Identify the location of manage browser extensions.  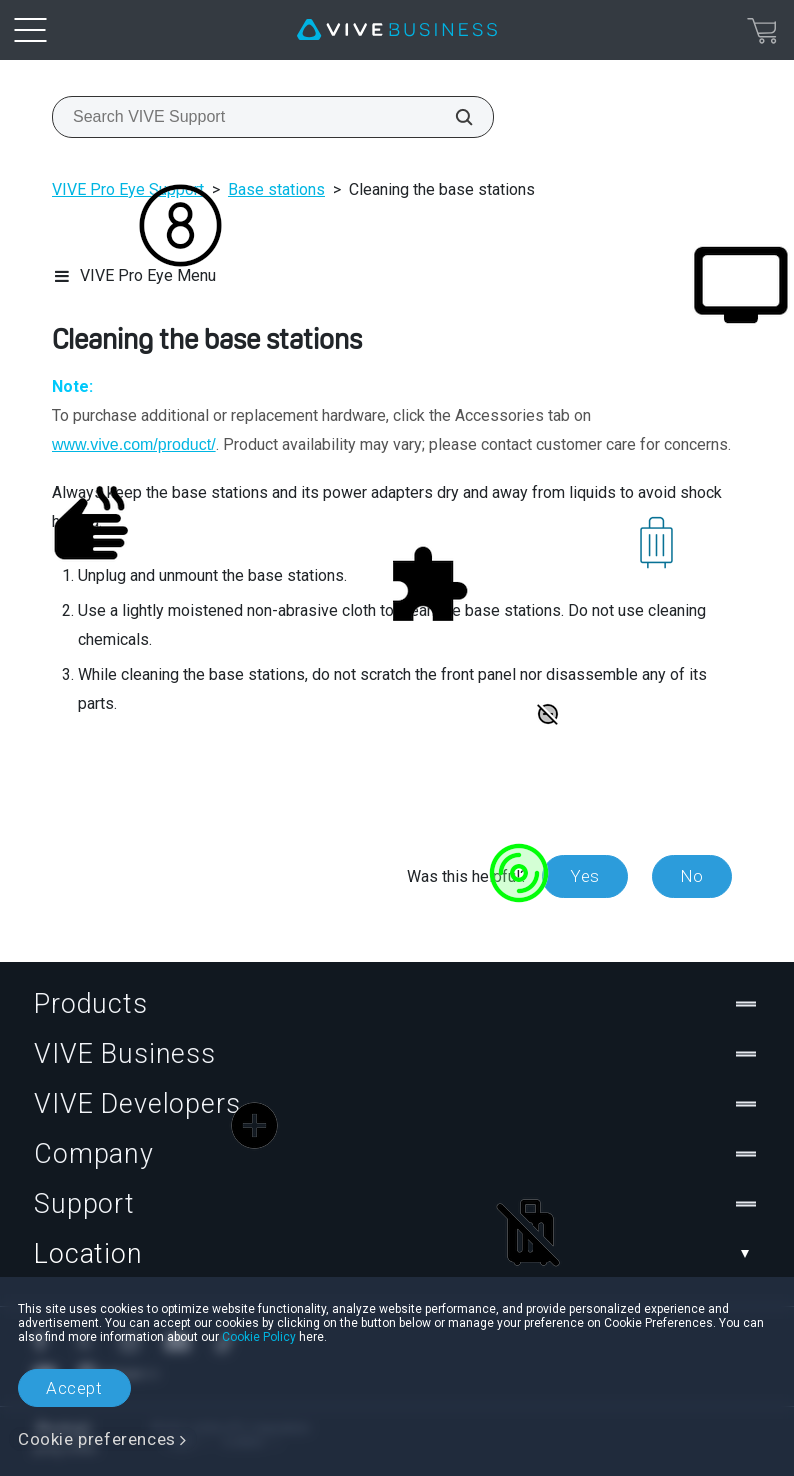
(428, 585).